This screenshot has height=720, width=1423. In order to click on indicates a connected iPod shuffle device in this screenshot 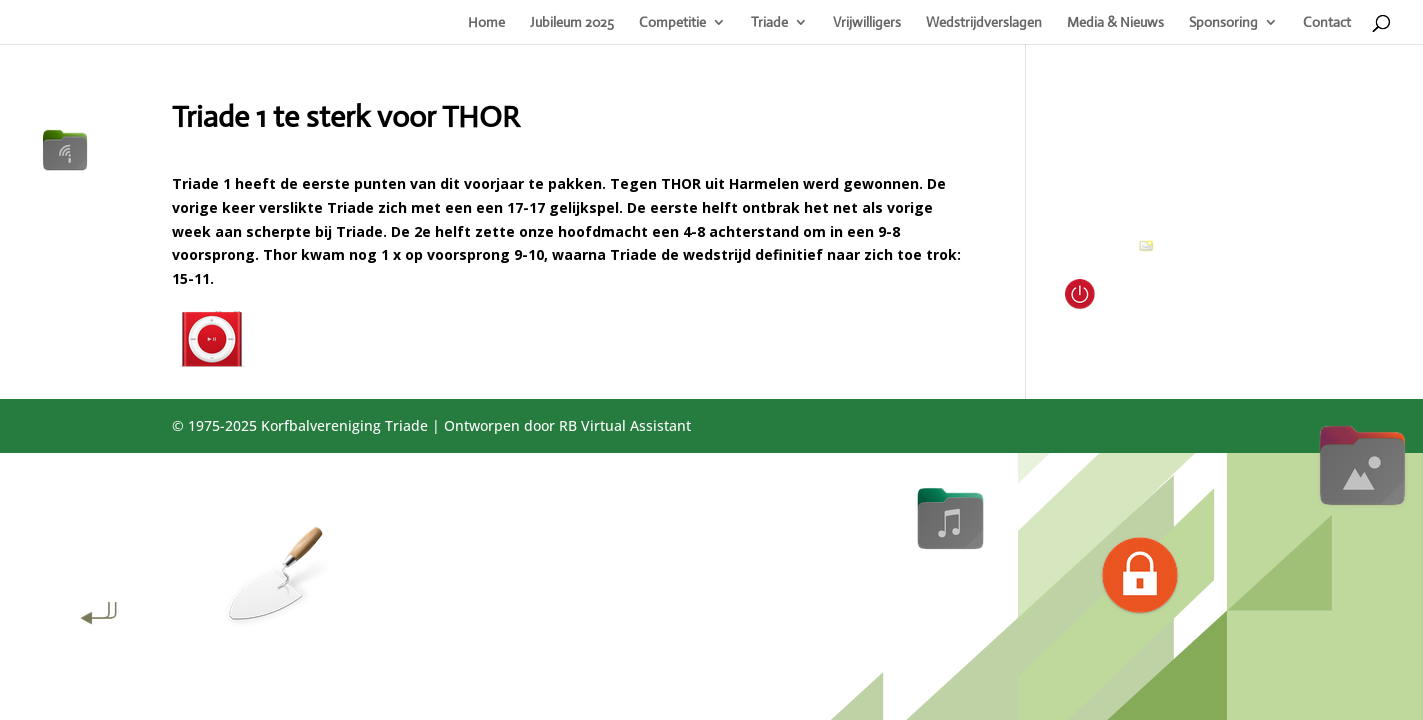, I will do `click(212, 339)`.